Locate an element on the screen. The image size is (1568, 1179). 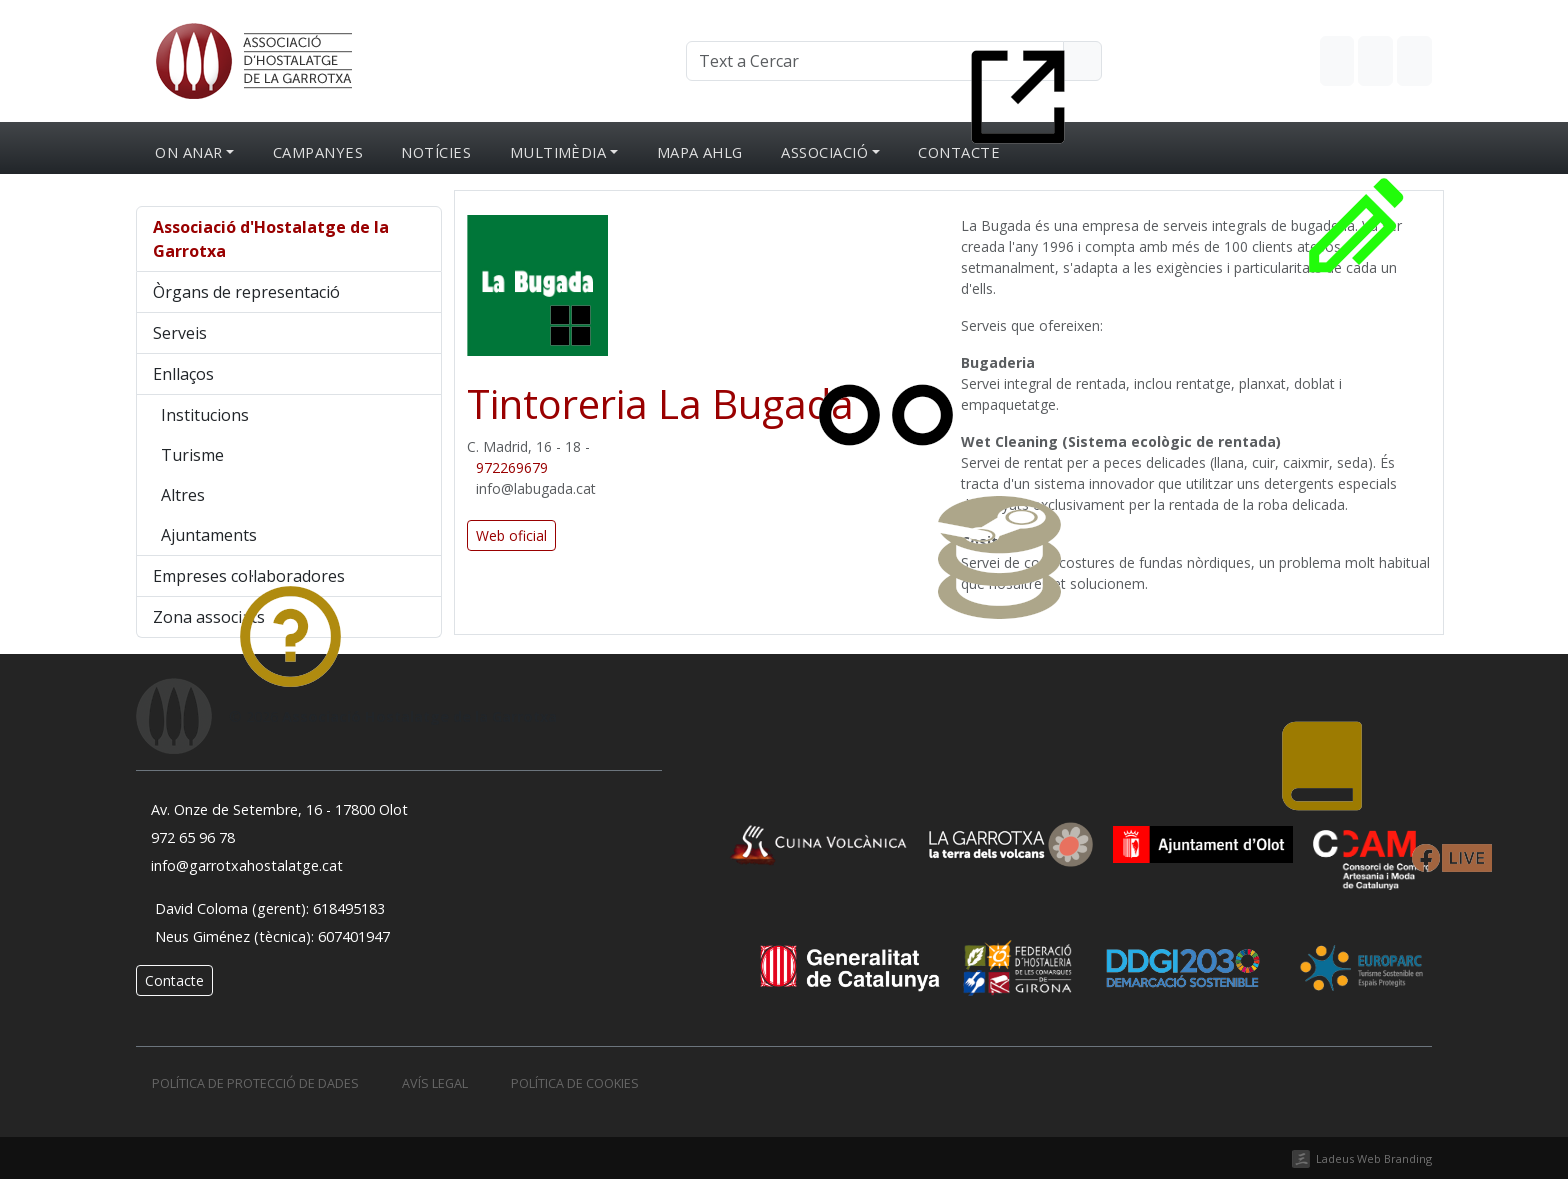
sign in with microsoft account is located at coordinates (570, 325).